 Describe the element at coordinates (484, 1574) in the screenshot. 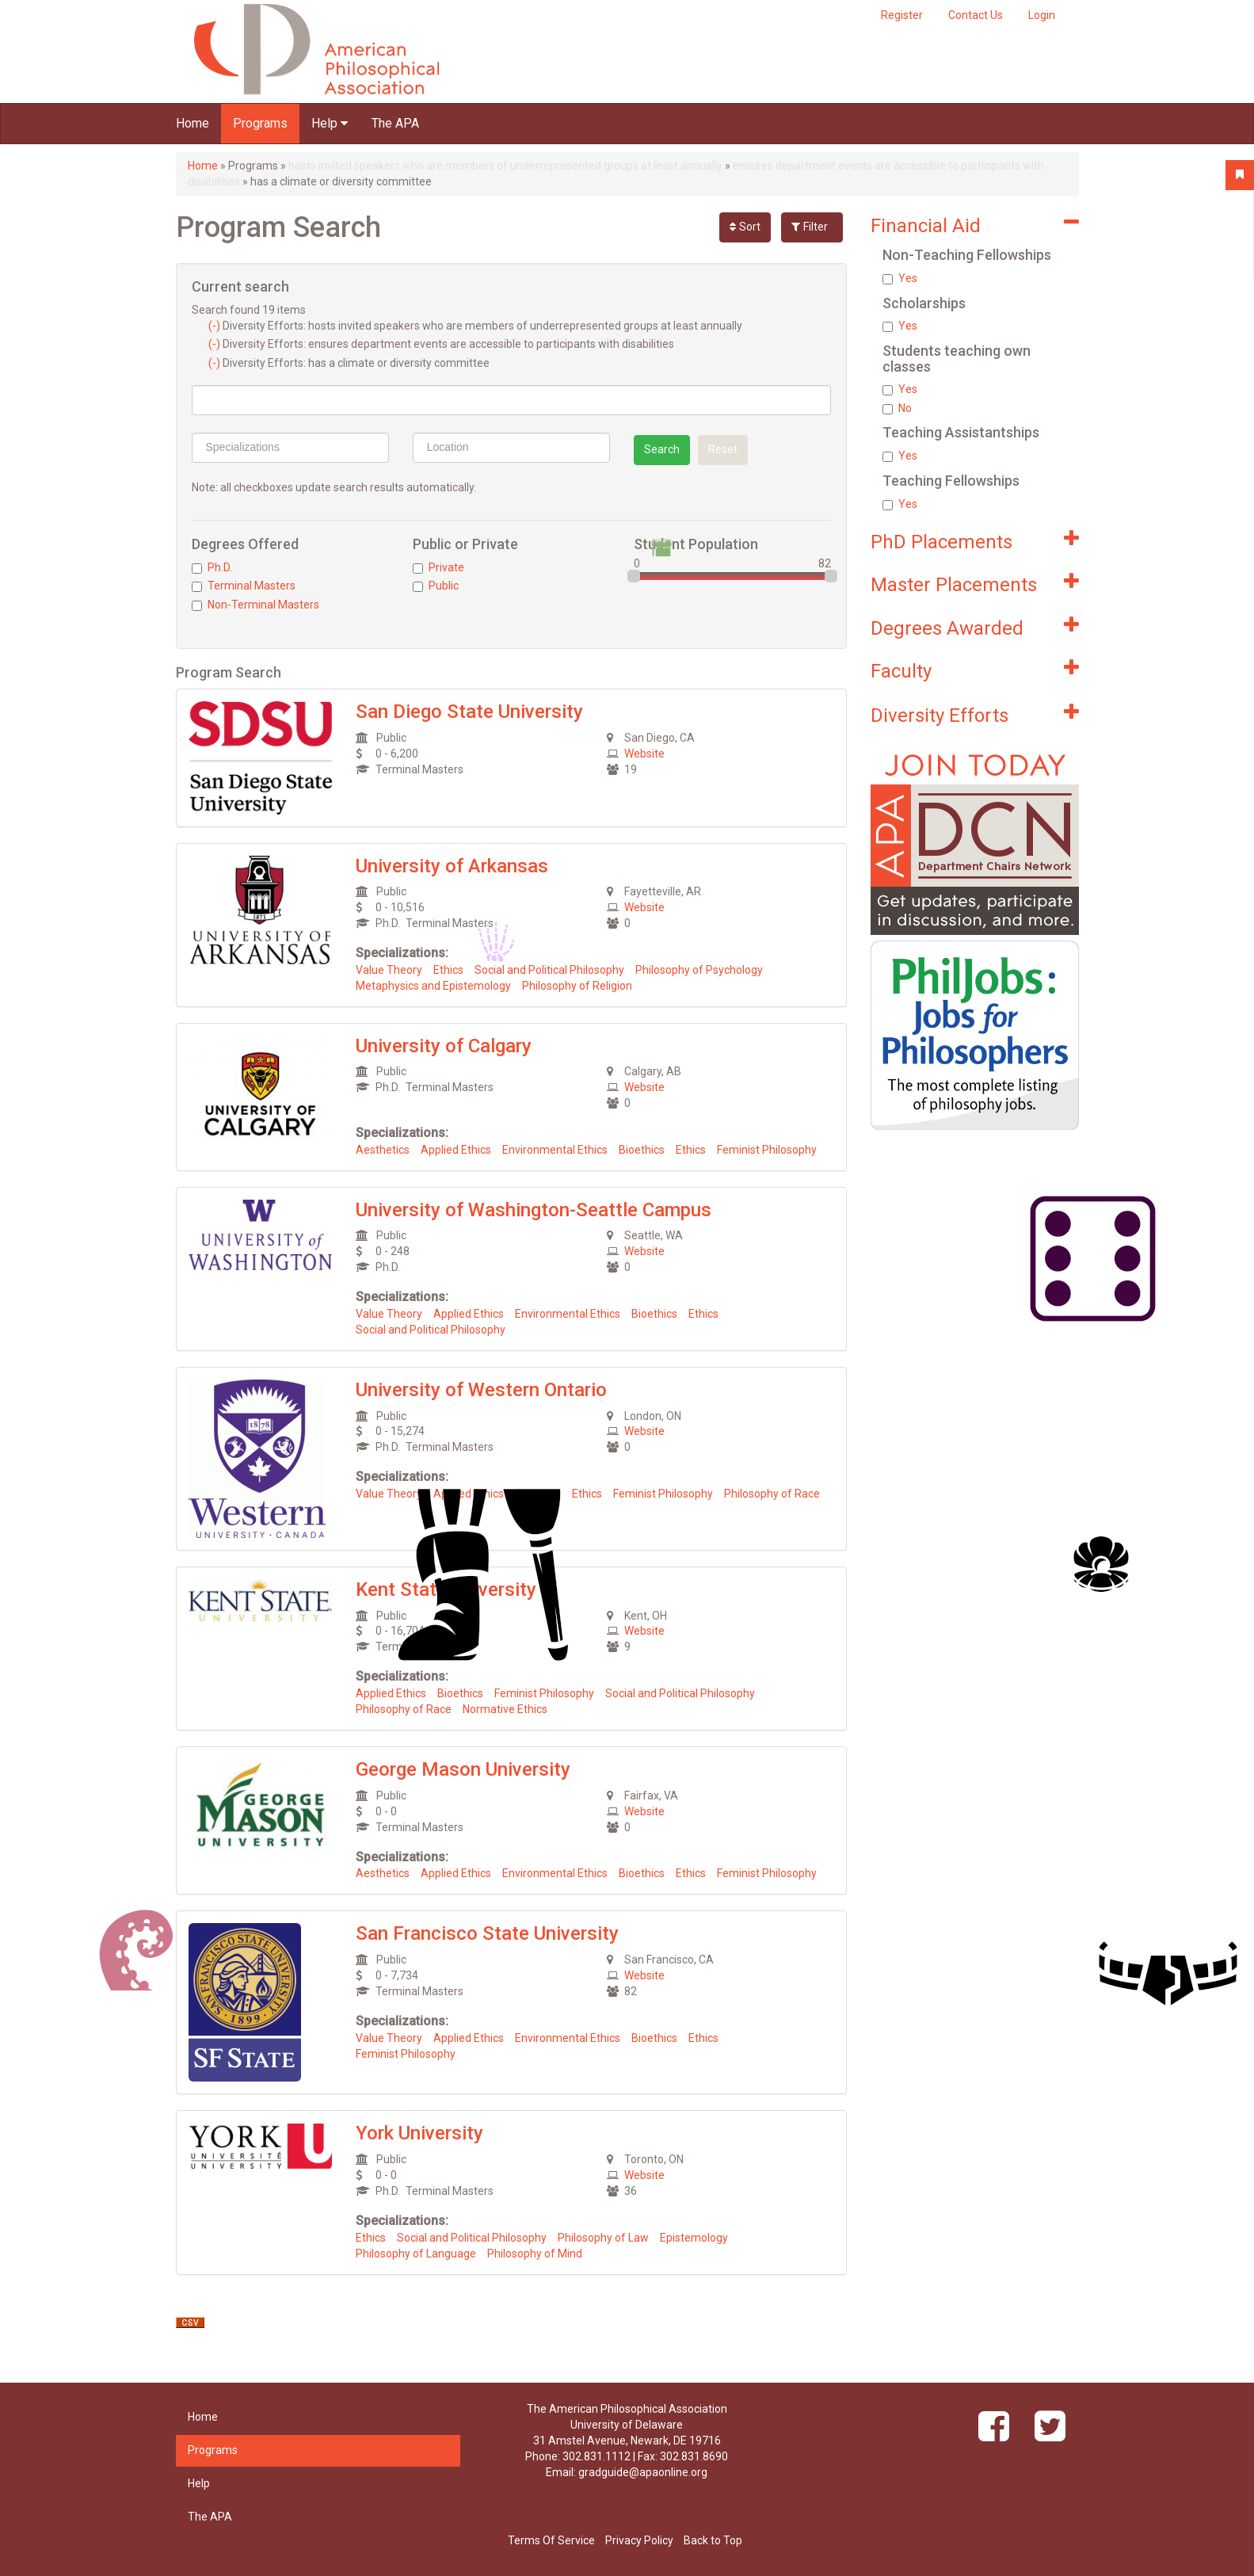

I see `equip a peg leg accessory for your character` at that location.